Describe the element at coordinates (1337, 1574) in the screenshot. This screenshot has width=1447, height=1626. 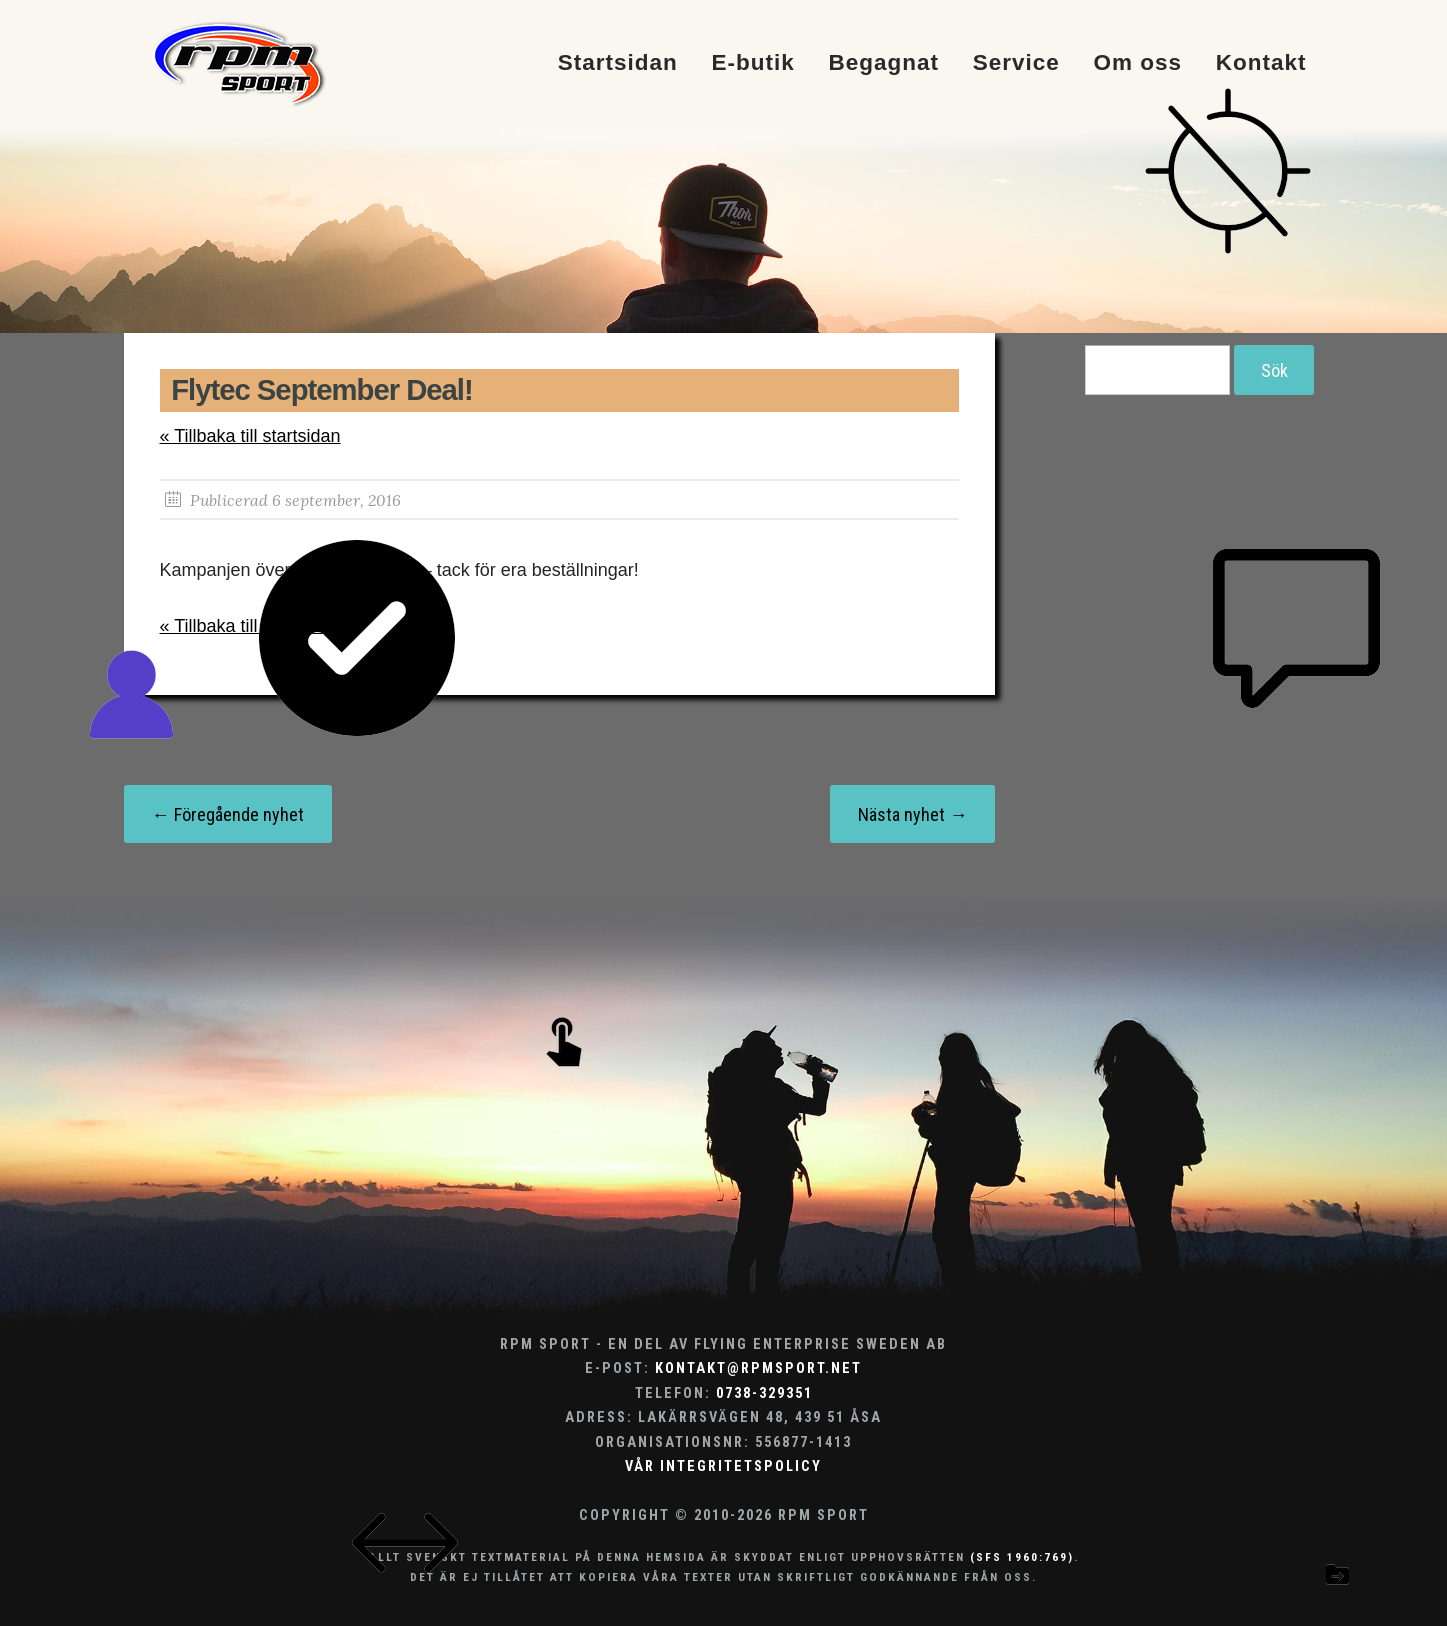
I see `access a linked submodule or external repository` at that location.